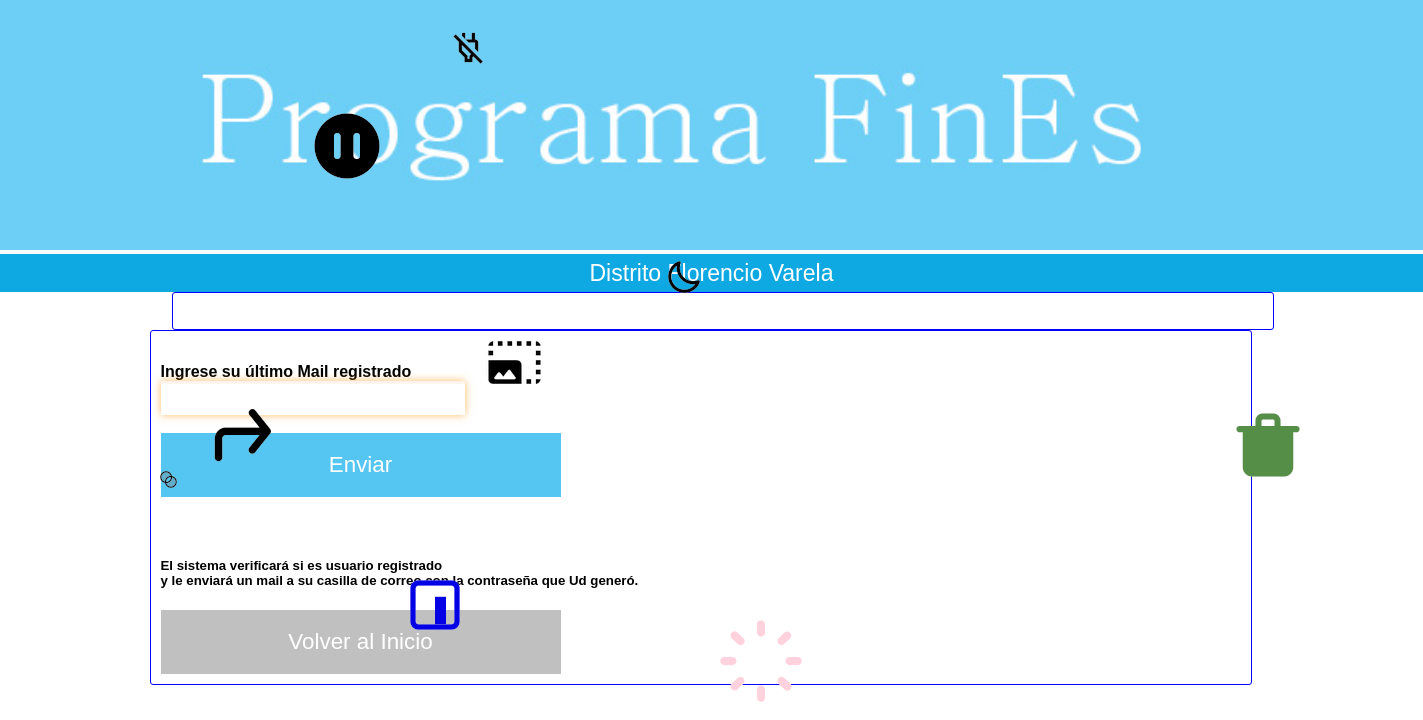 This screenshot has width=1423, height=720. What do you see at coordinates (168, 479) in the screenshot?
I see `exclude overlapping elements from selection` at bounding box center [168, 479].